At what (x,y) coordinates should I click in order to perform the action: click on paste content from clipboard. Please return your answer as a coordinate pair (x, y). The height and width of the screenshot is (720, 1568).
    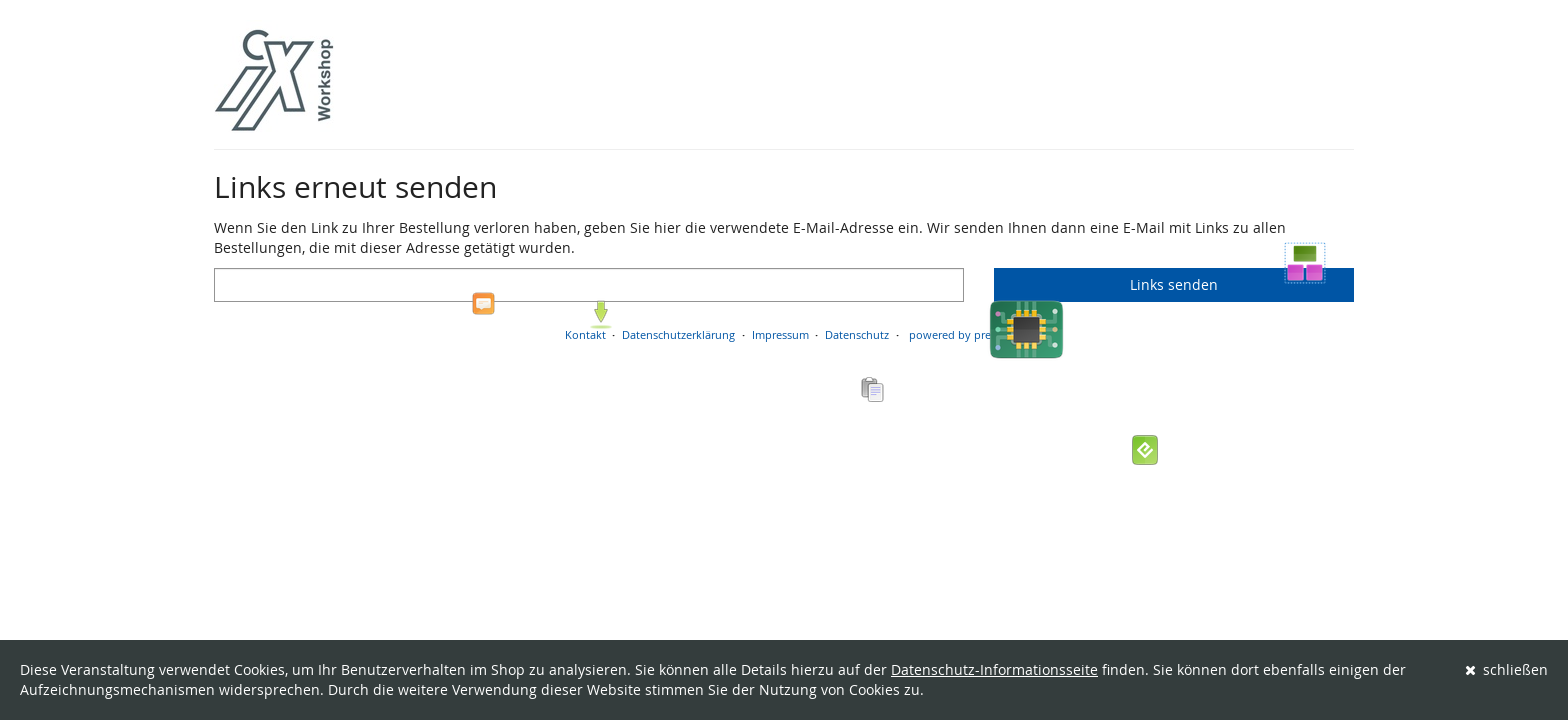
    Looking at the image, I should click on (872, 389).